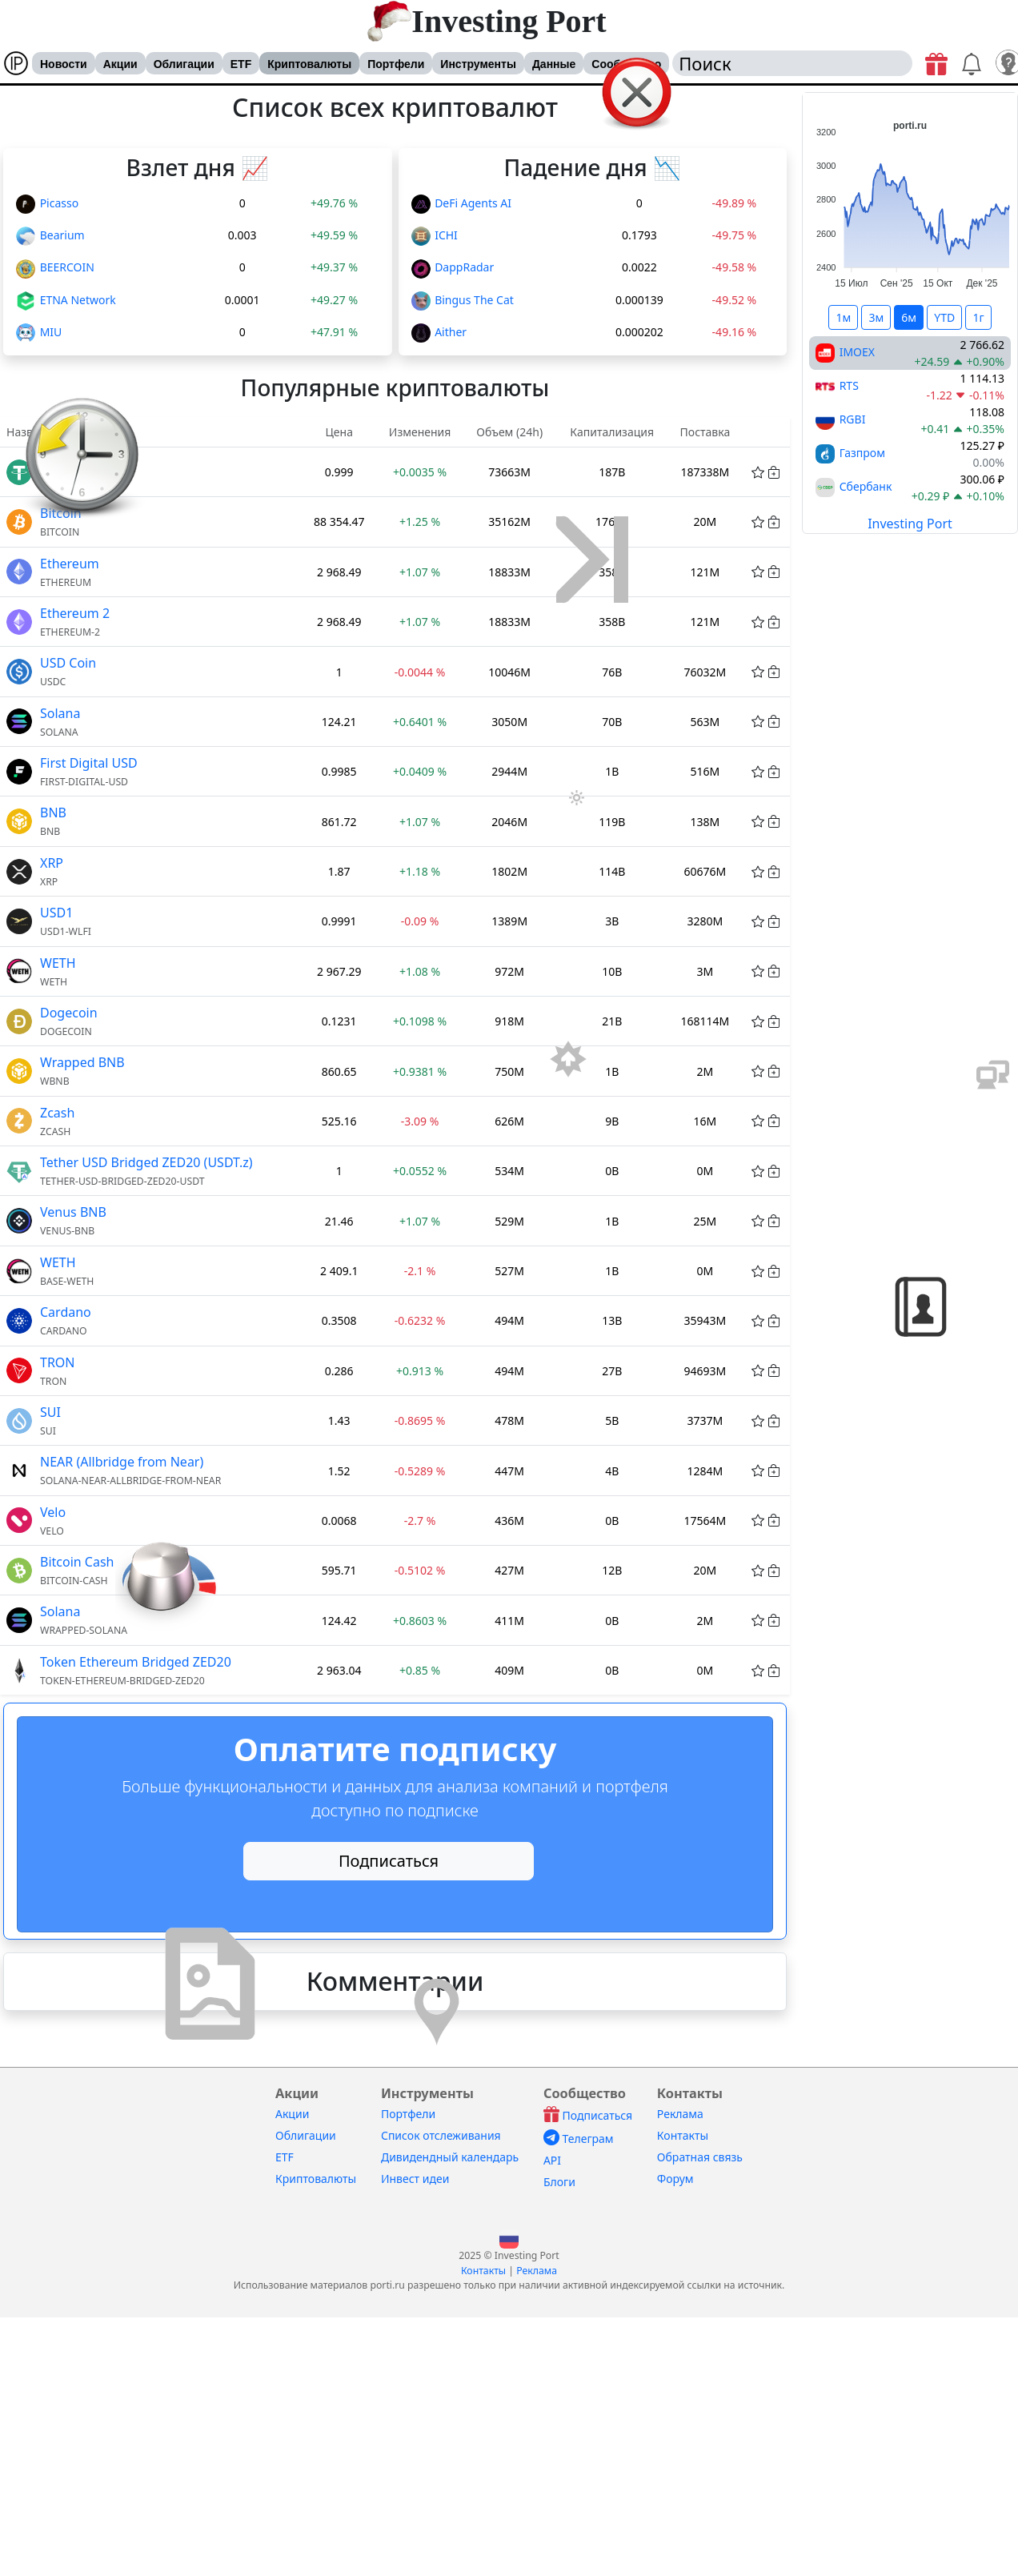  Describe the element at coordinates (920, 1306) in the screenshot. I see `open contacts or address book` at that location.